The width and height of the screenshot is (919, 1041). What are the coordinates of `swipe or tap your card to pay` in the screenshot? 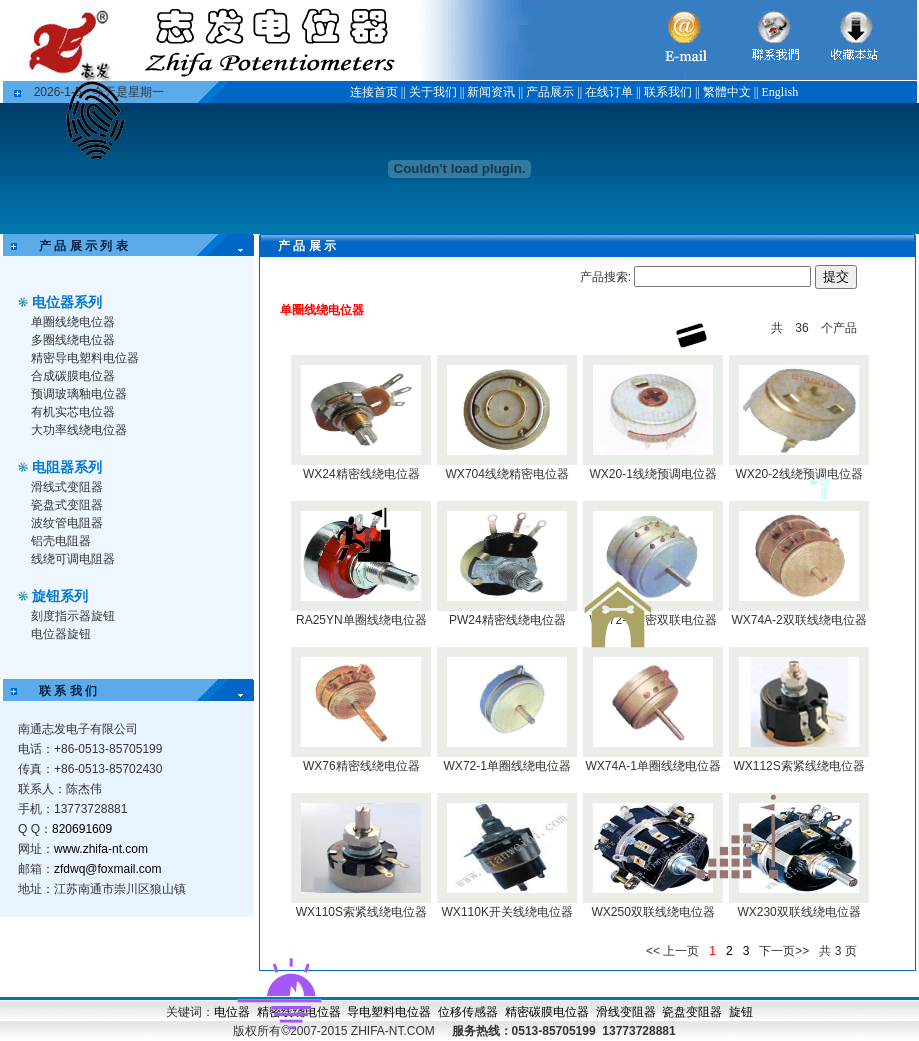 It's located at (691, 335).